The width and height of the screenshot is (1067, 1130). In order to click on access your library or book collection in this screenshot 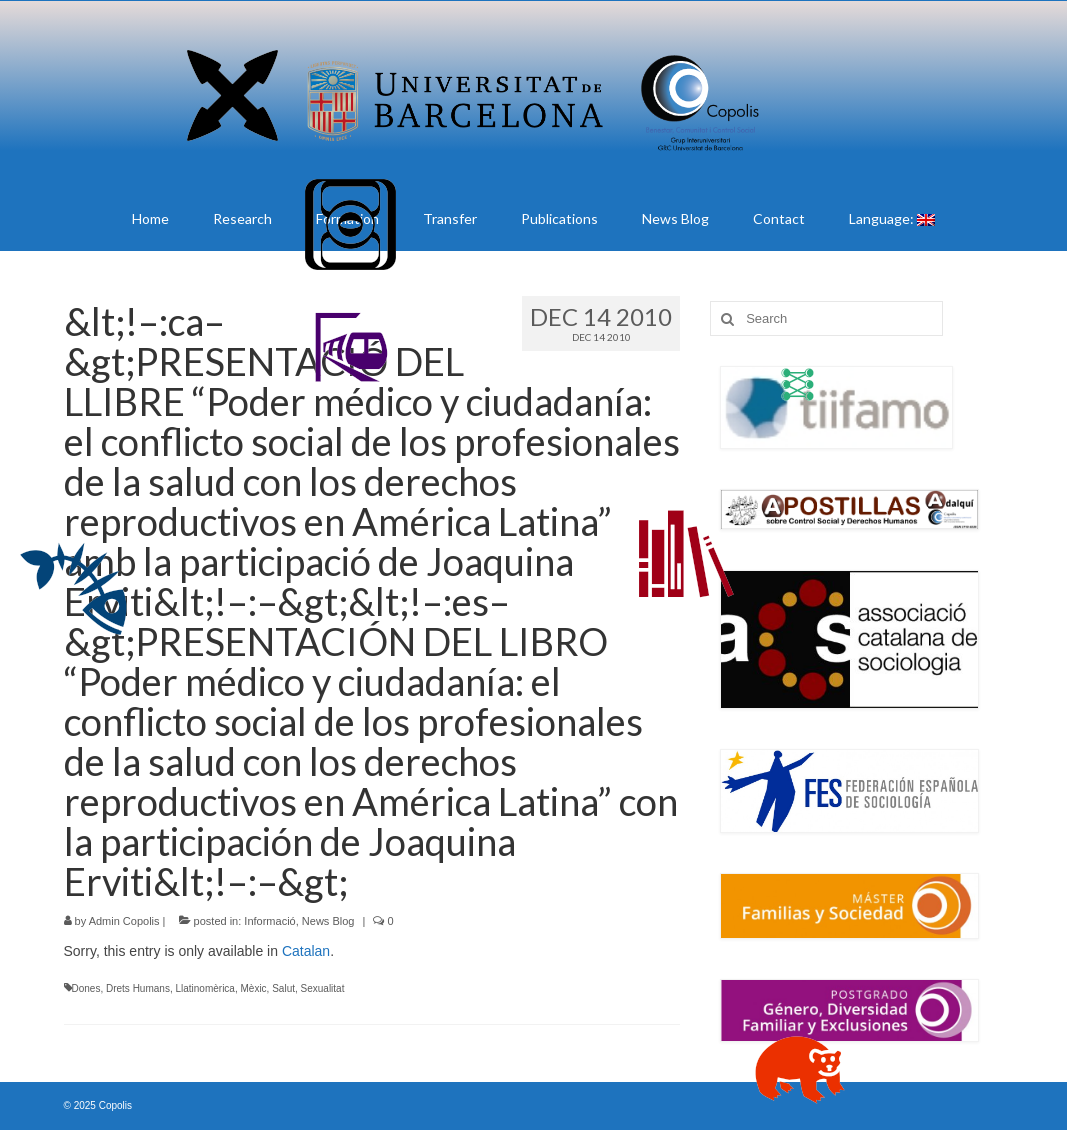, I will do `click(685, 550)`.